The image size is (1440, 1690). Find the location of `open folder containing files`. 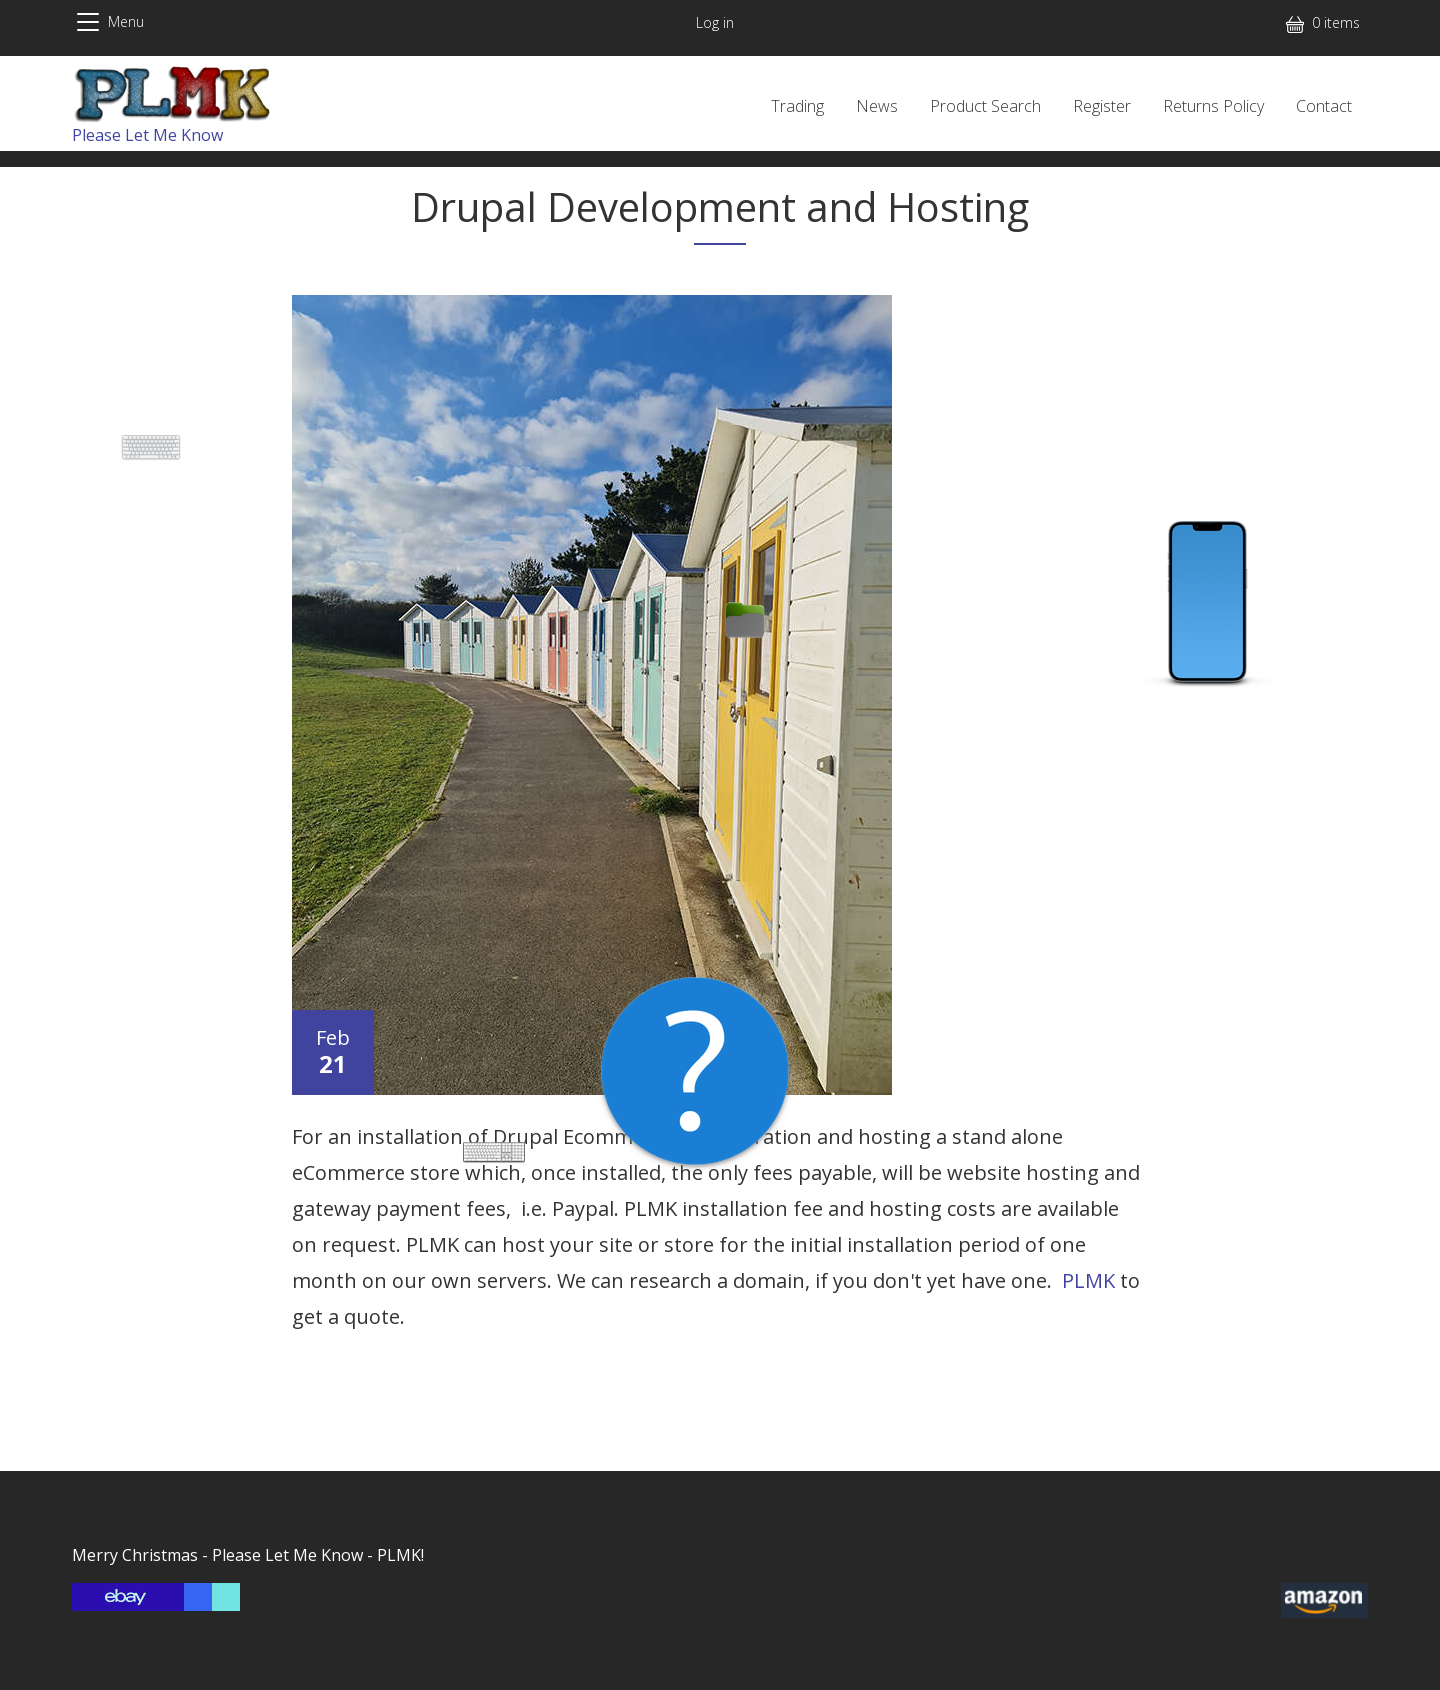

open folder containing files is located at coordinates (745, 620).